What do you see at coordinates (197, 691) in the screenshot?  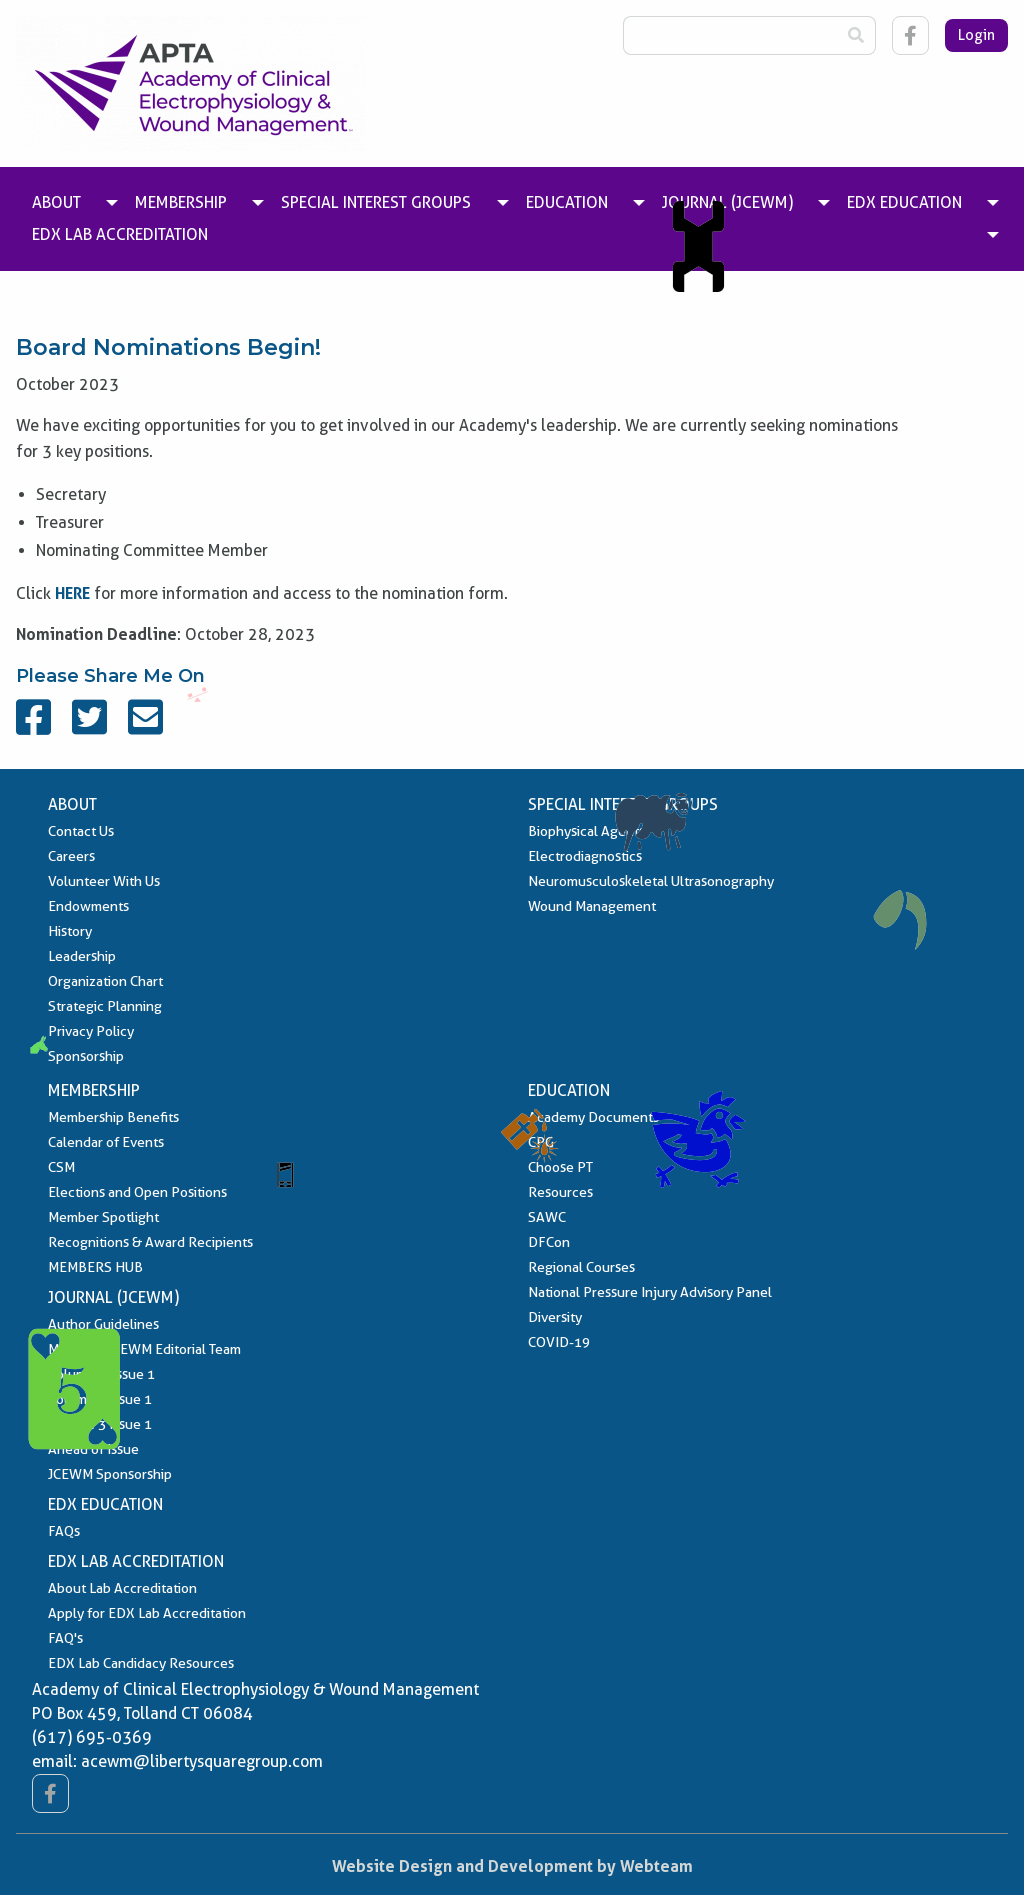 I see `indicates an unbalanced or unequal state` at bounding box center [197, 691].